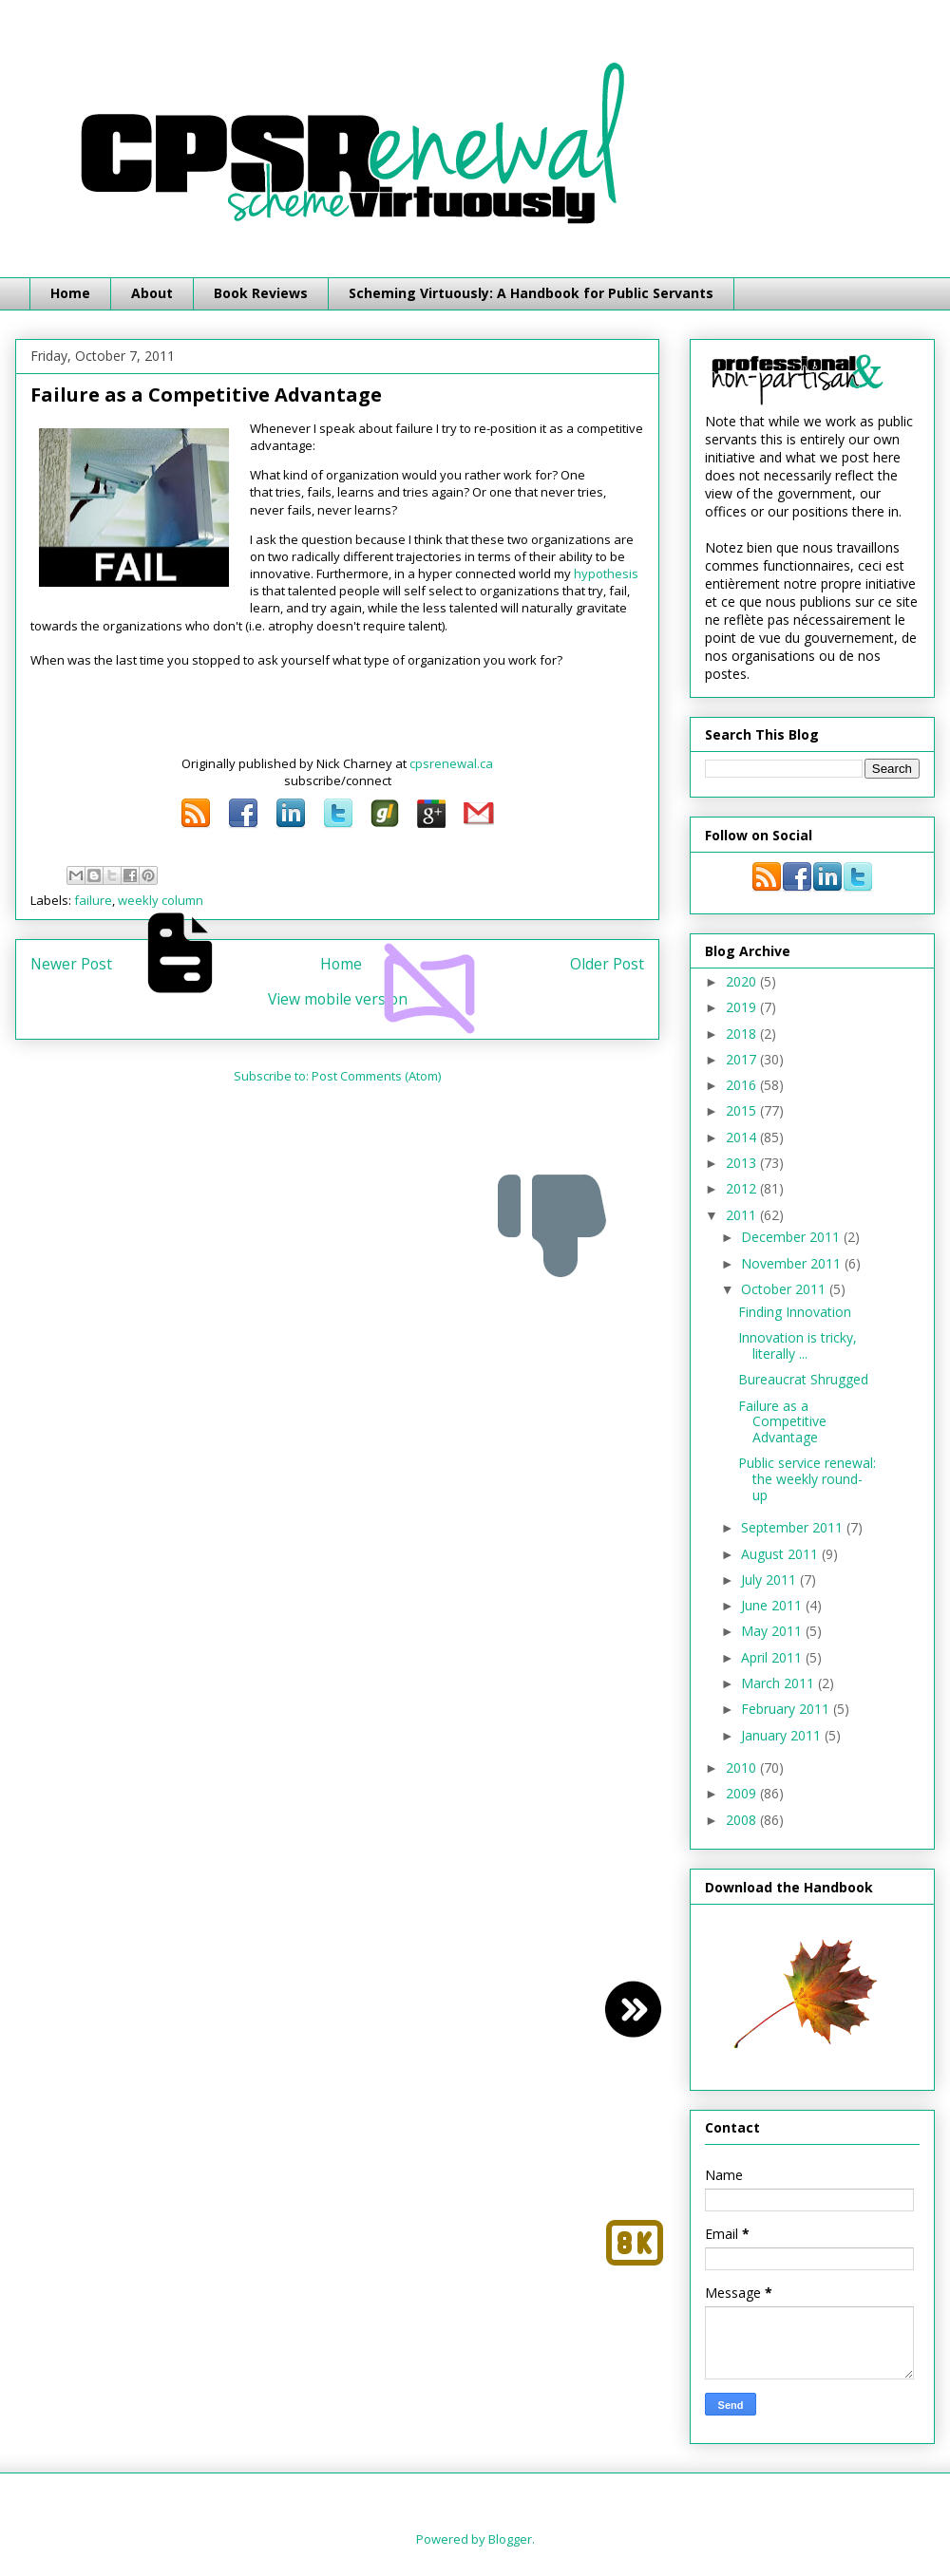 This screenshot has width=950, height=2576. What do you see at coordinates (429, 988) in the screenshot?
I see `disable horizontal panorama mode` at bounding box center [429, 988].